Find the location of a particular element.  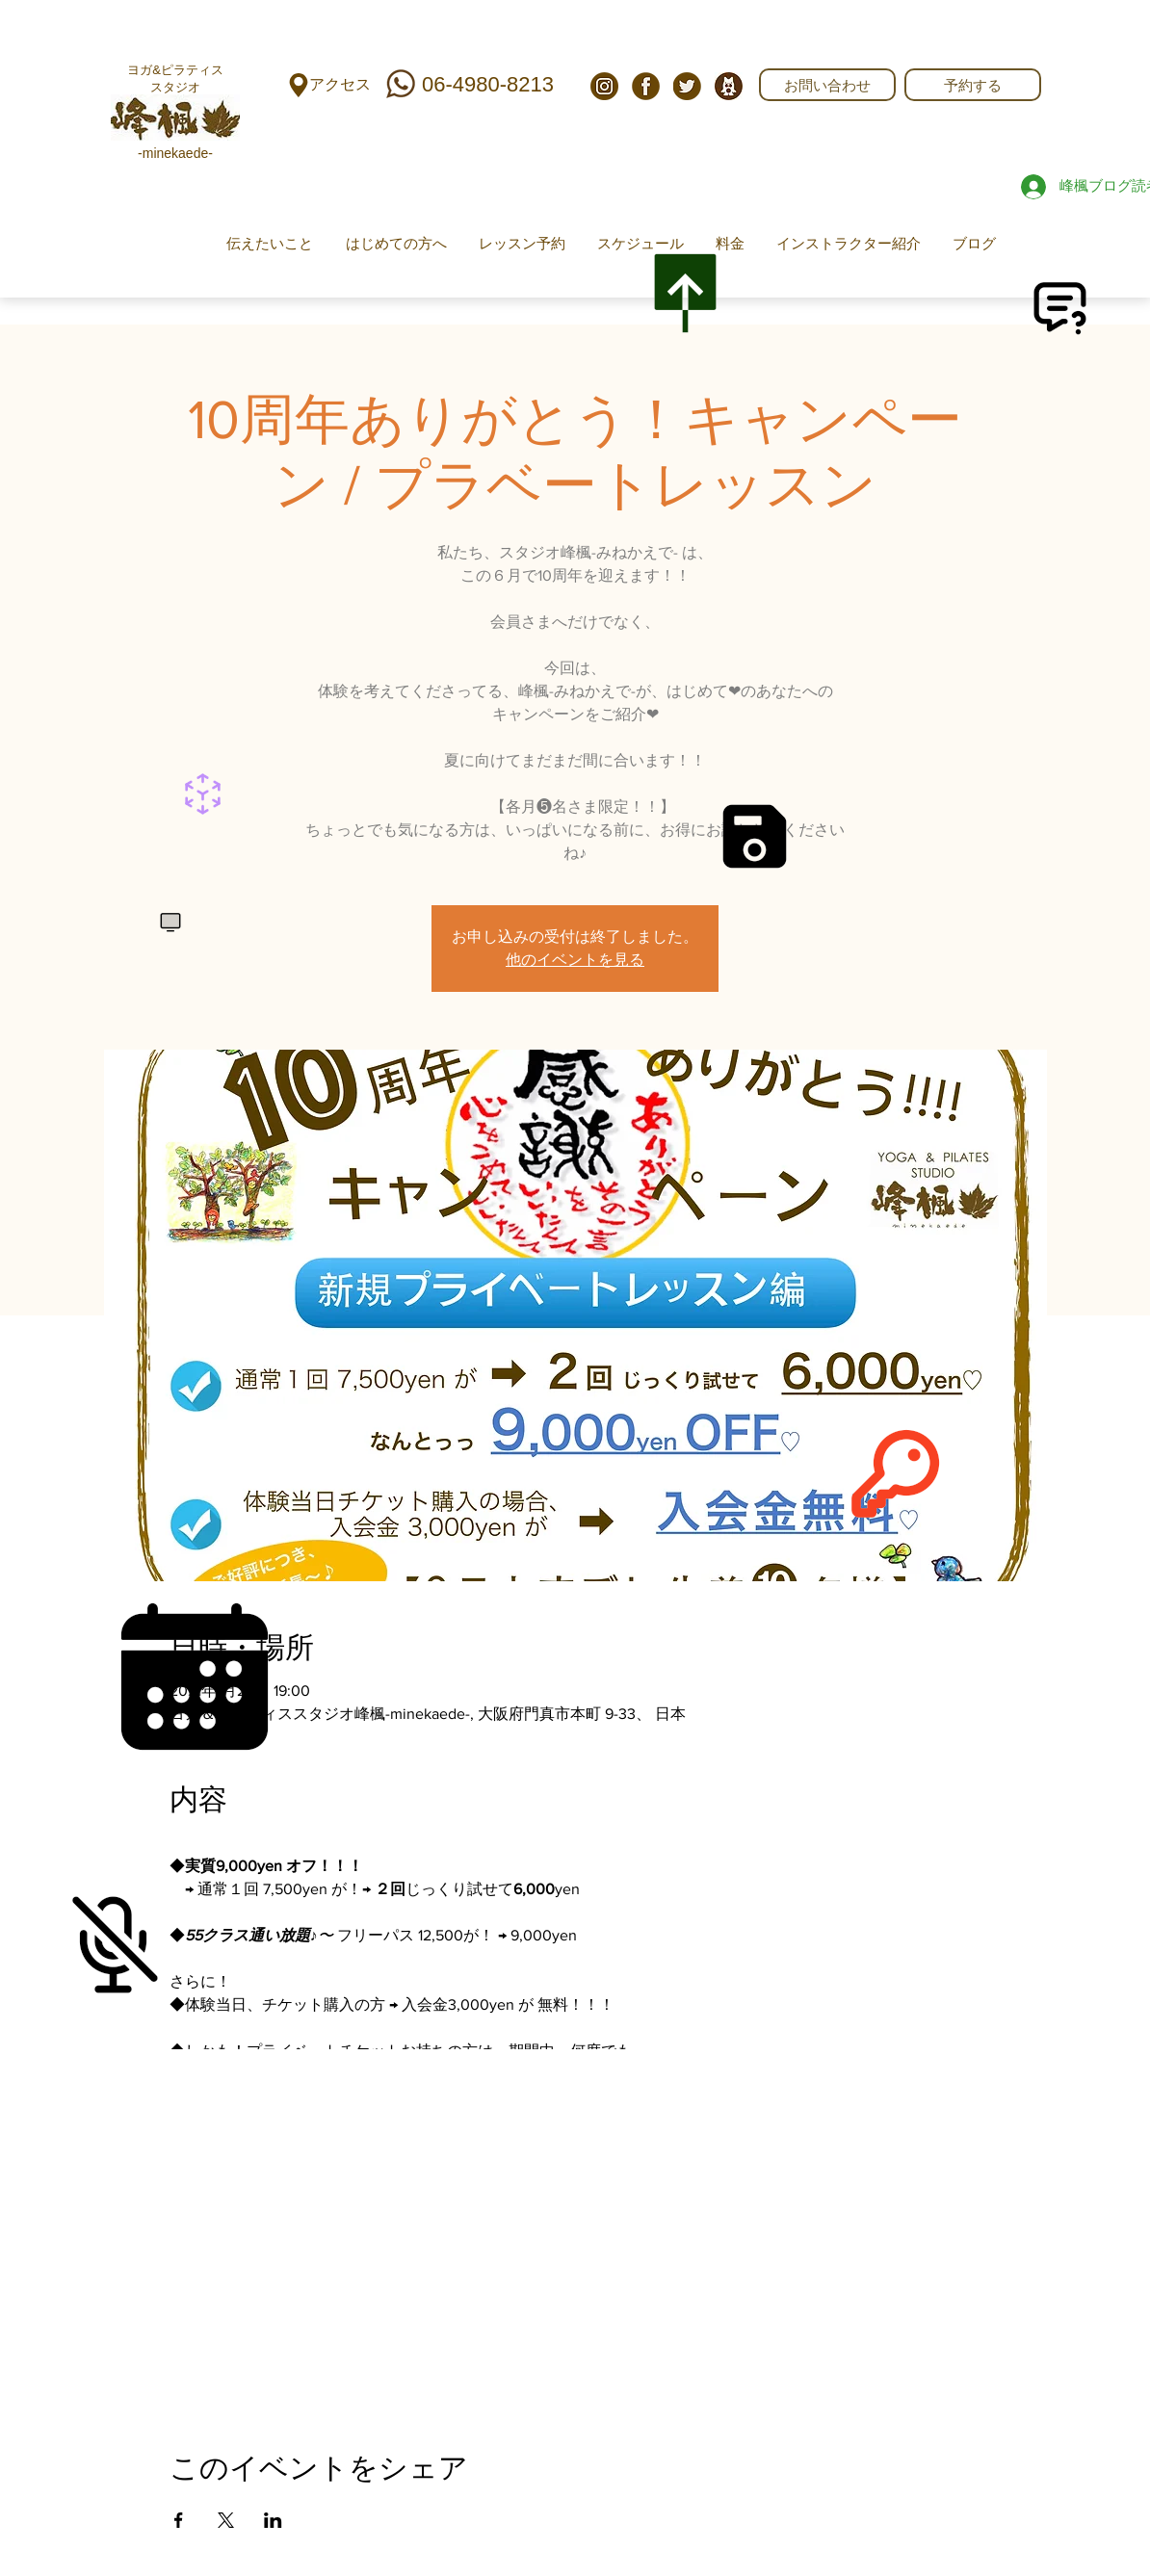

view on desktop display is located at coordinates (170, 922).